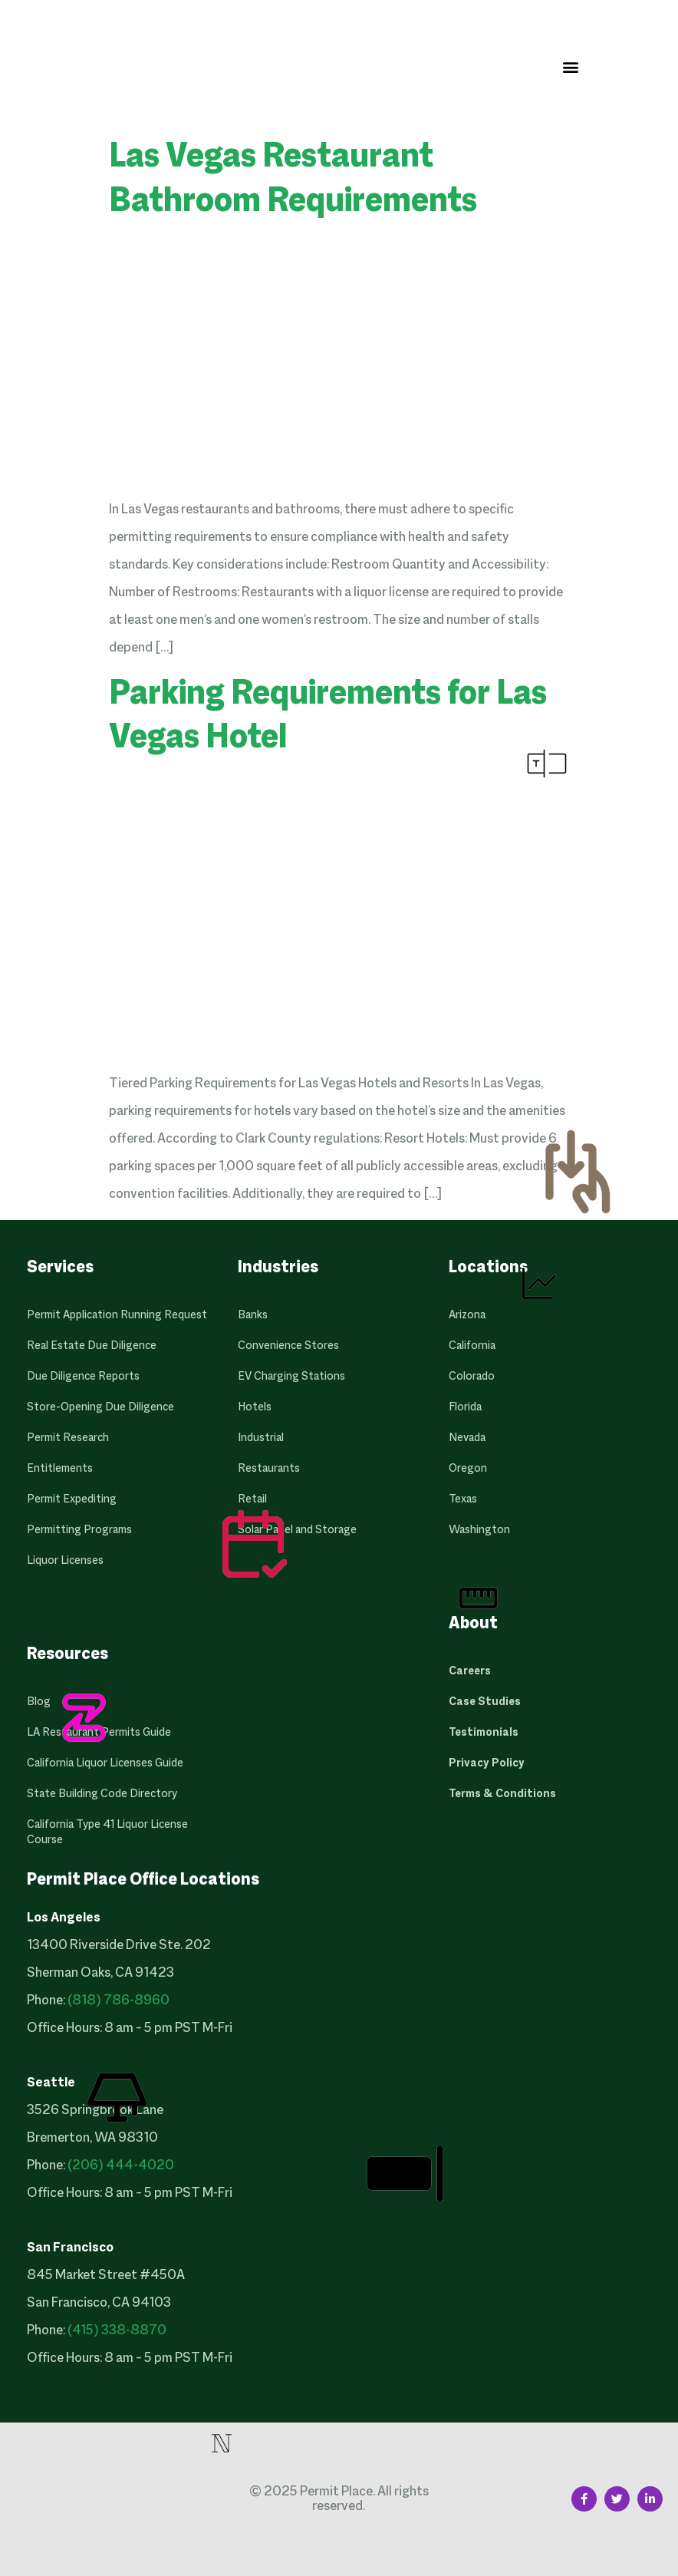 This screenshot has width=678, height=2576. Describe the element at coordinates (478, 1598) in the screenshot. I see `measure dimensions or distance` at that location.